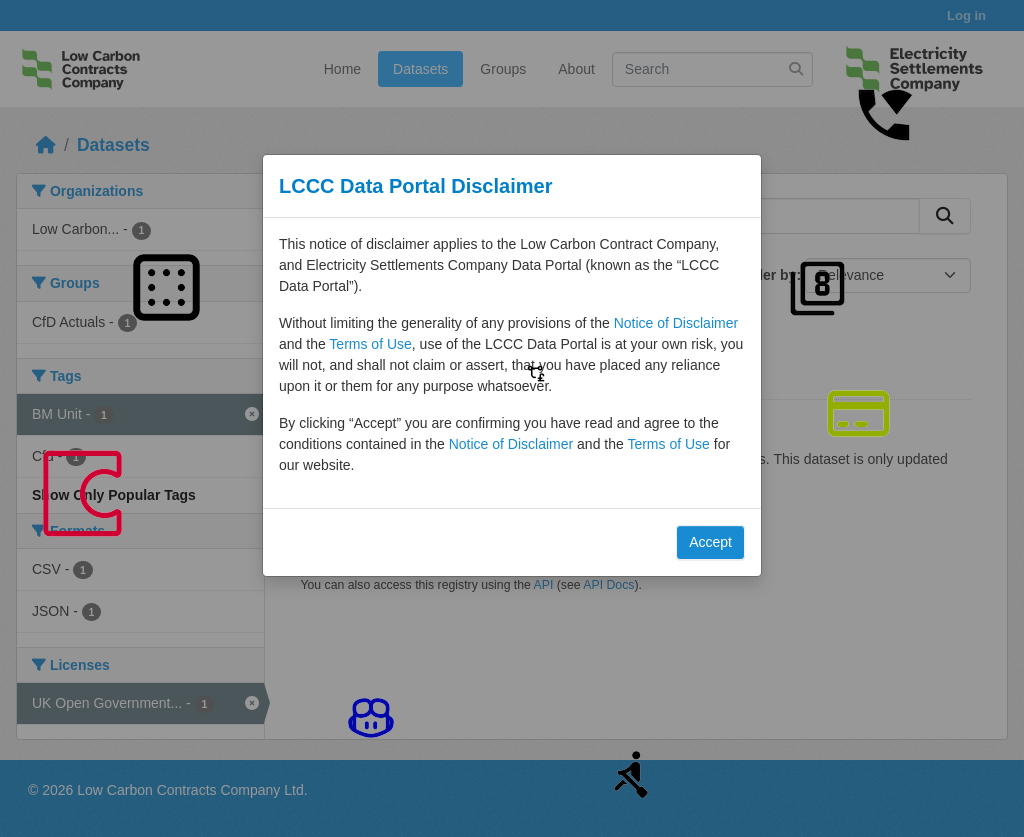  What do you see at coordinates (858, 413) in the screenshot?
I see `access payment methods` at bounding box center [858, 413].